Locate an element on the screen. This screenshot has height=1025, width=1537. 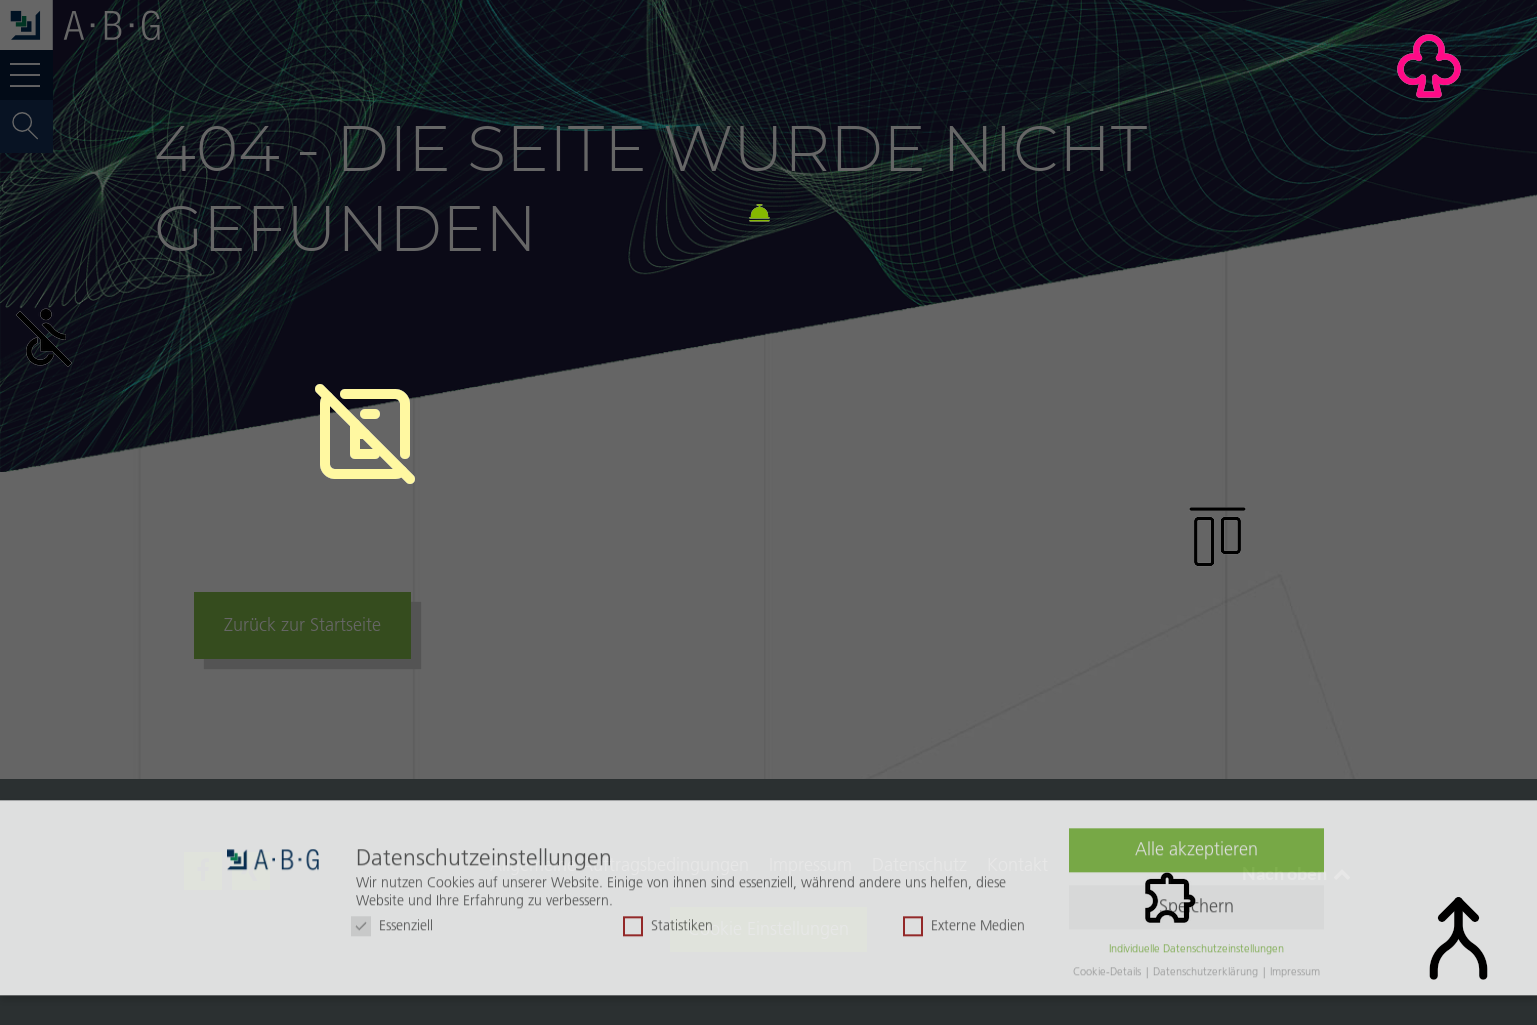
align selected elements to the top is located at coordinates (1217, 535).